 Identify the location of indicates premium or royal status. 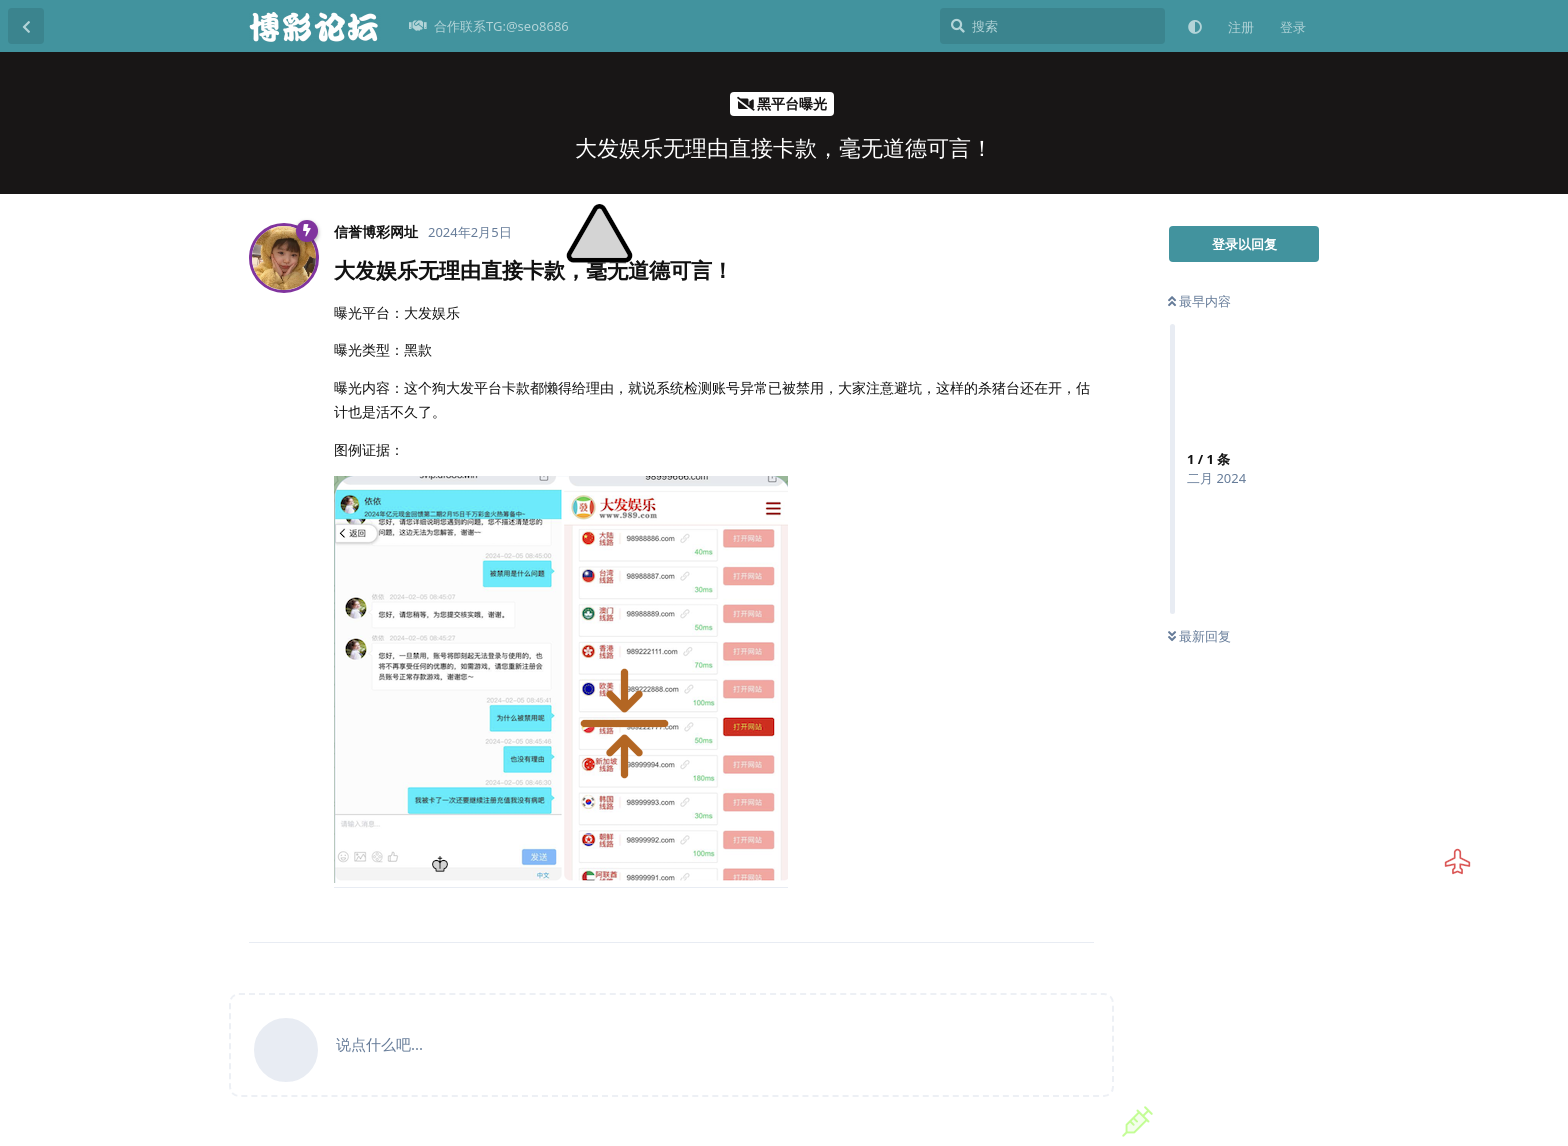
(440, 865).